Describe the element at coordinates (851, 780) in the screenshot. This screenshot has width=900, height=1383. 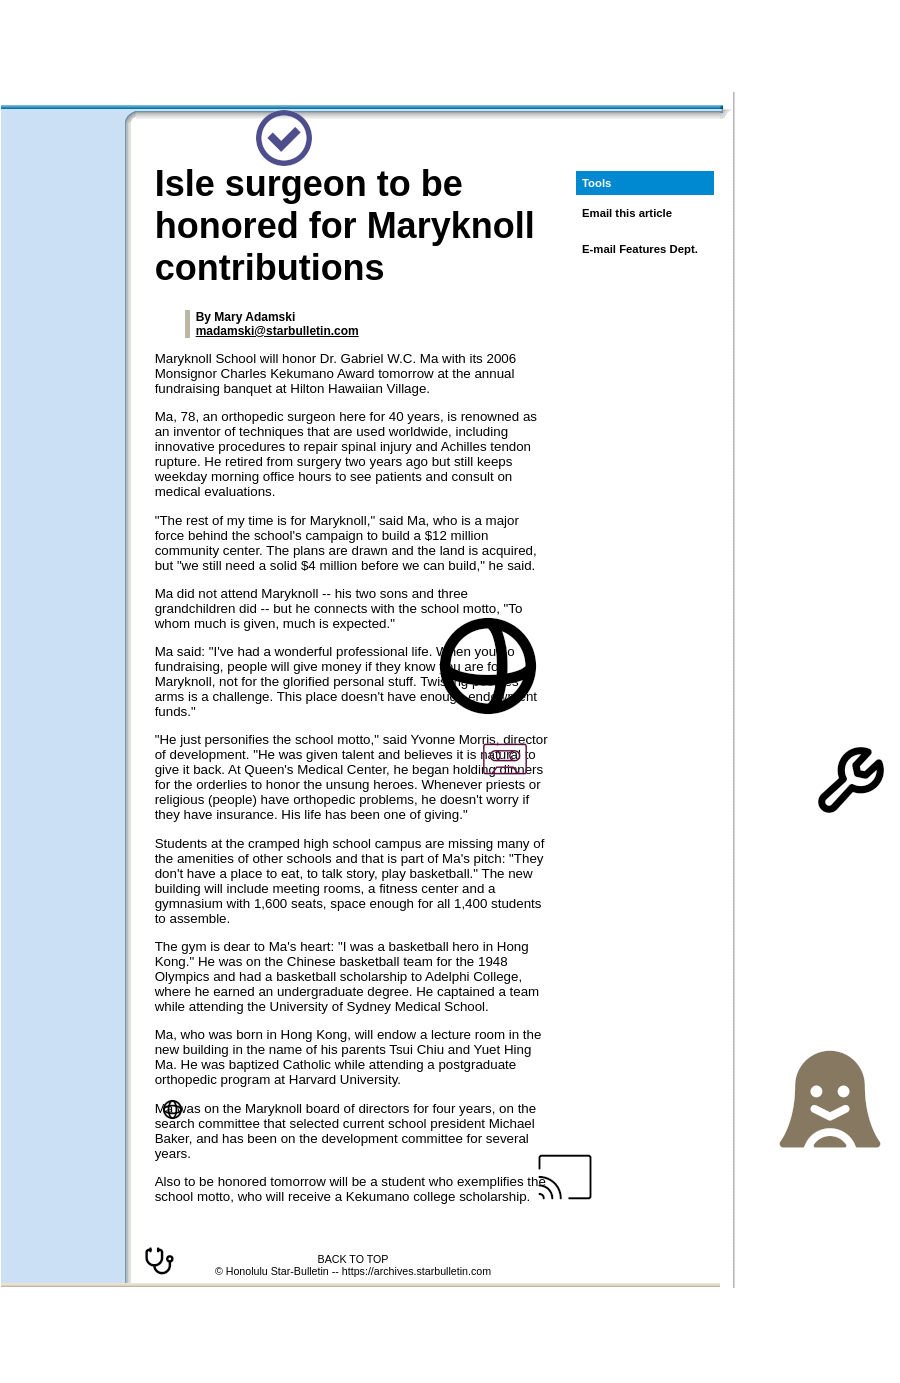
I see `access settings or configuration options` at that location.